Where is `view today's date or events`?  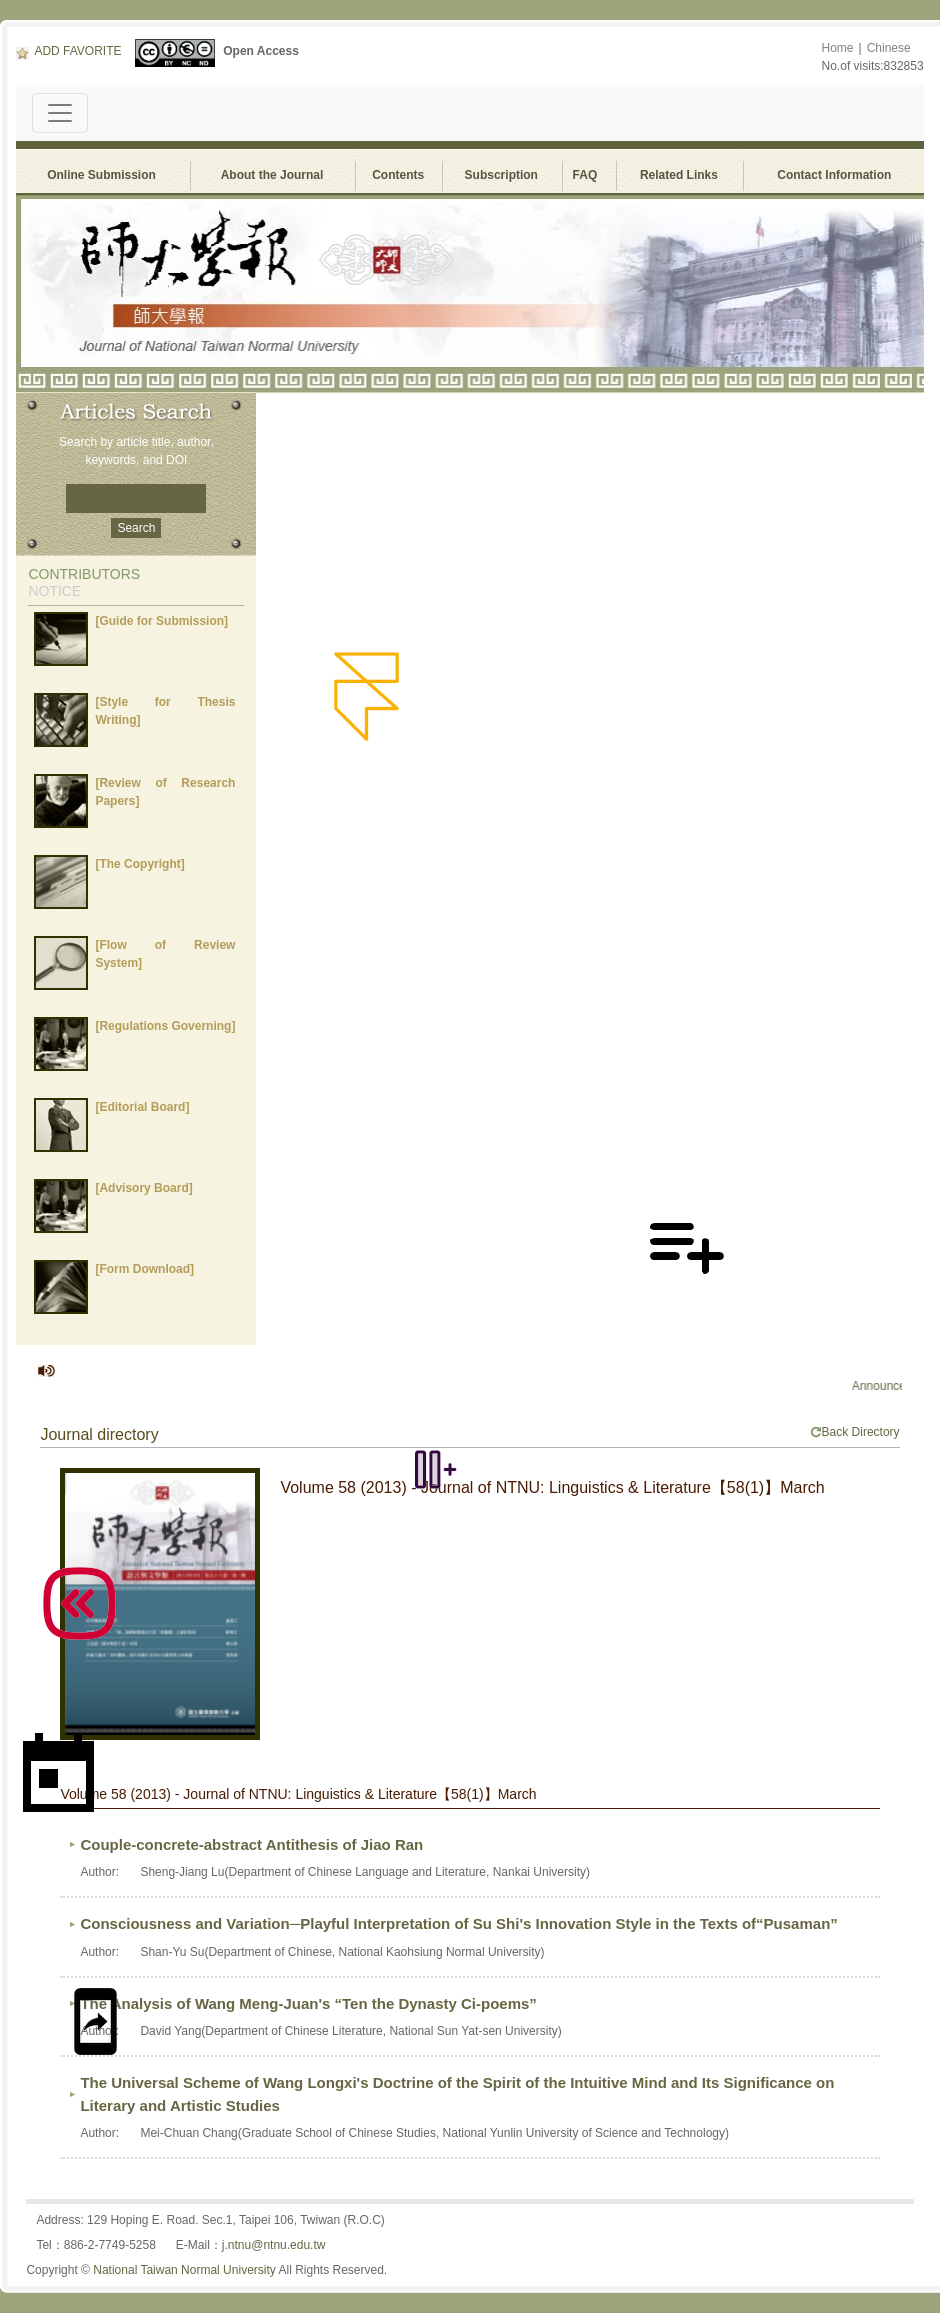
view today's date or events is located at coordinates (58, 1776).